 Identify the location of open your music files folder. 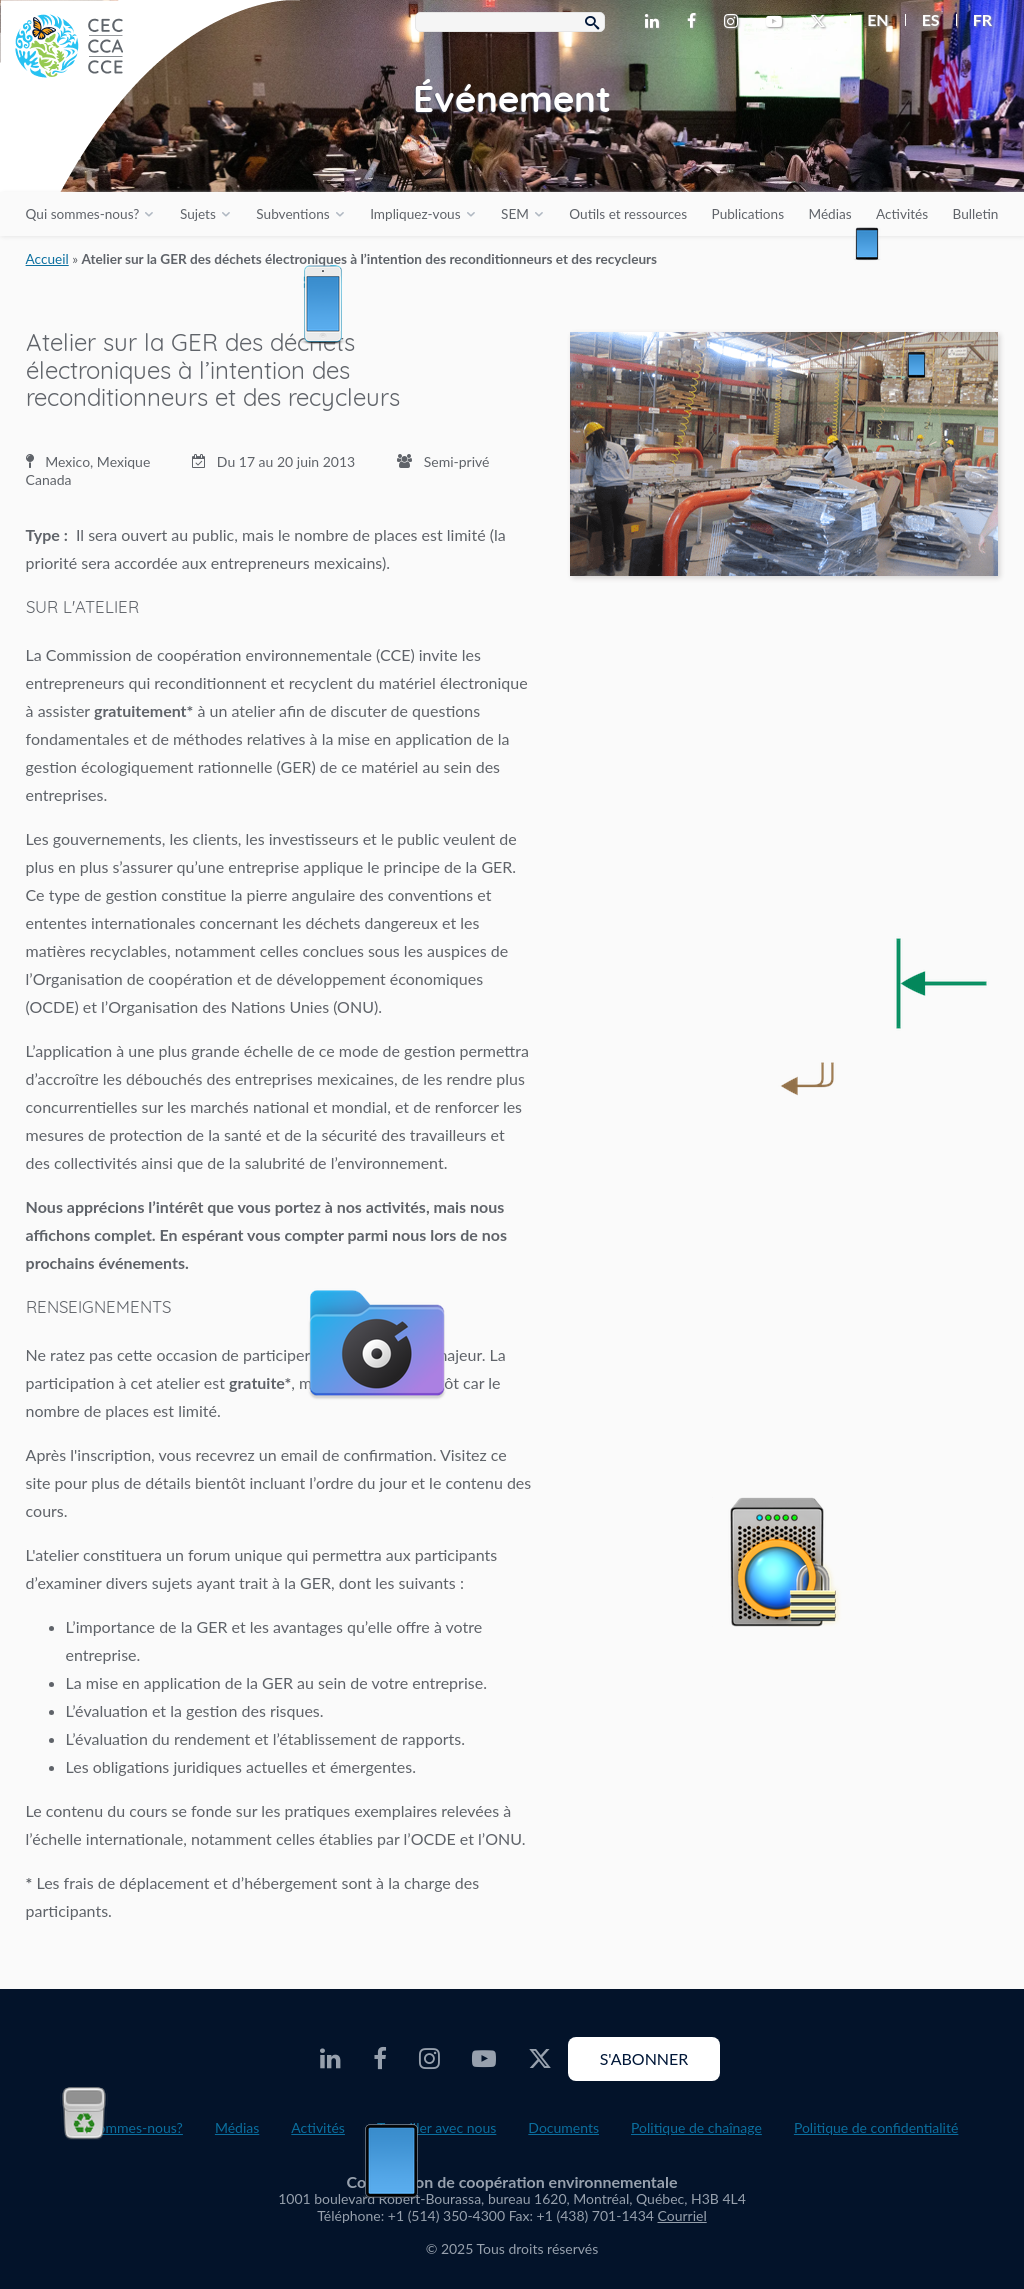
(376, 1346).